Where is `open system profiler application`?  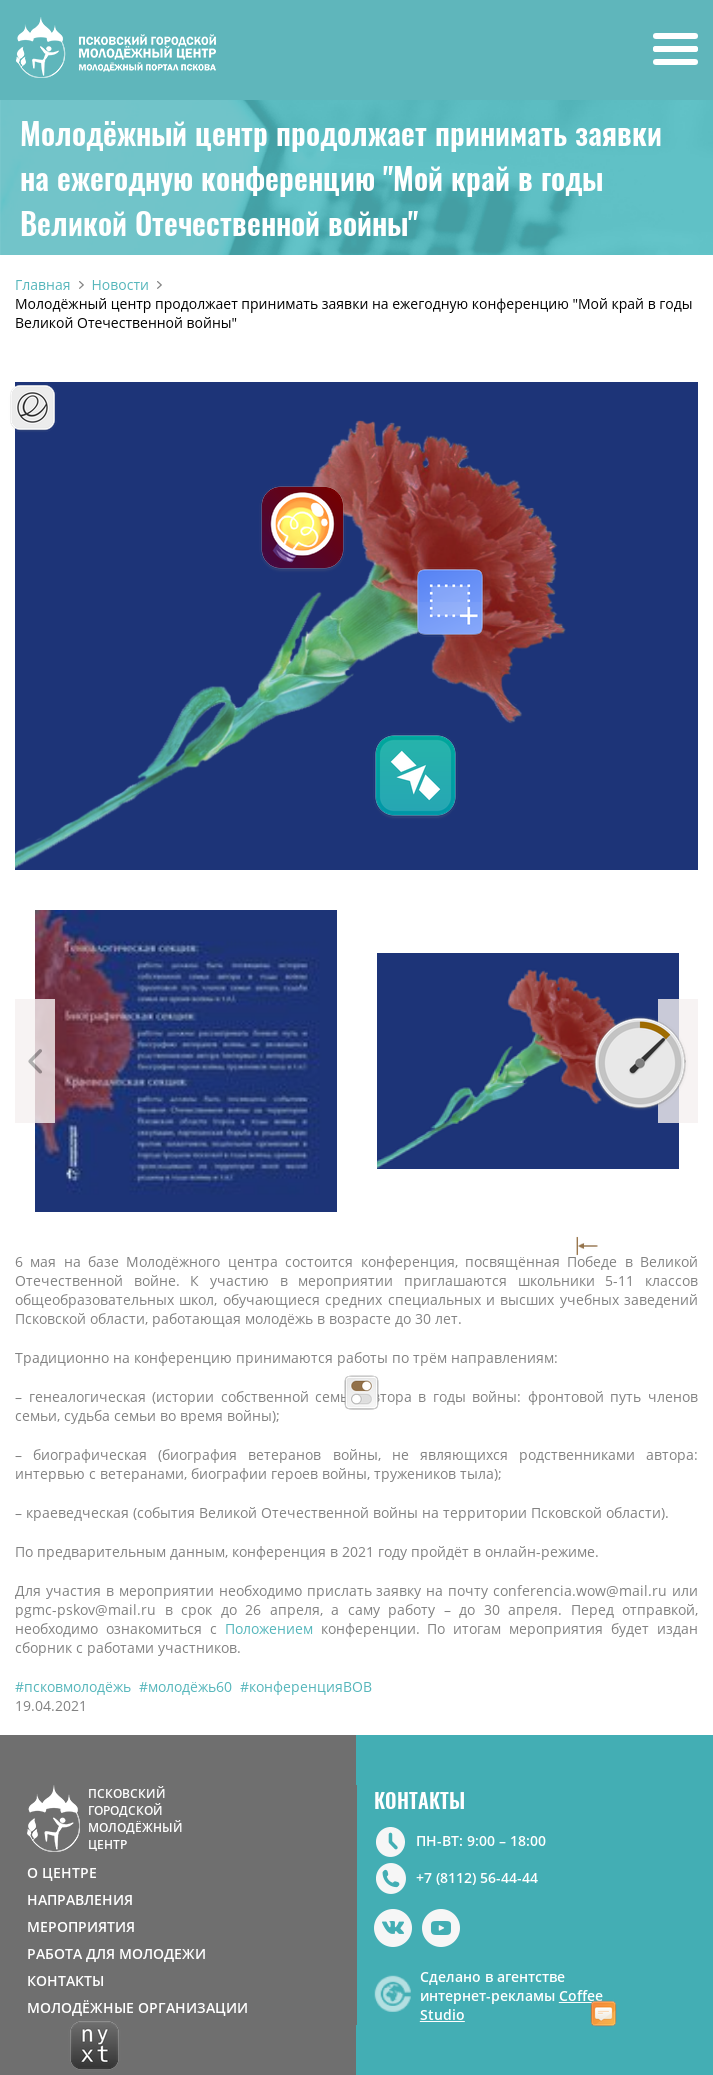 open system profiler application is located at coordinates (640, 1063).